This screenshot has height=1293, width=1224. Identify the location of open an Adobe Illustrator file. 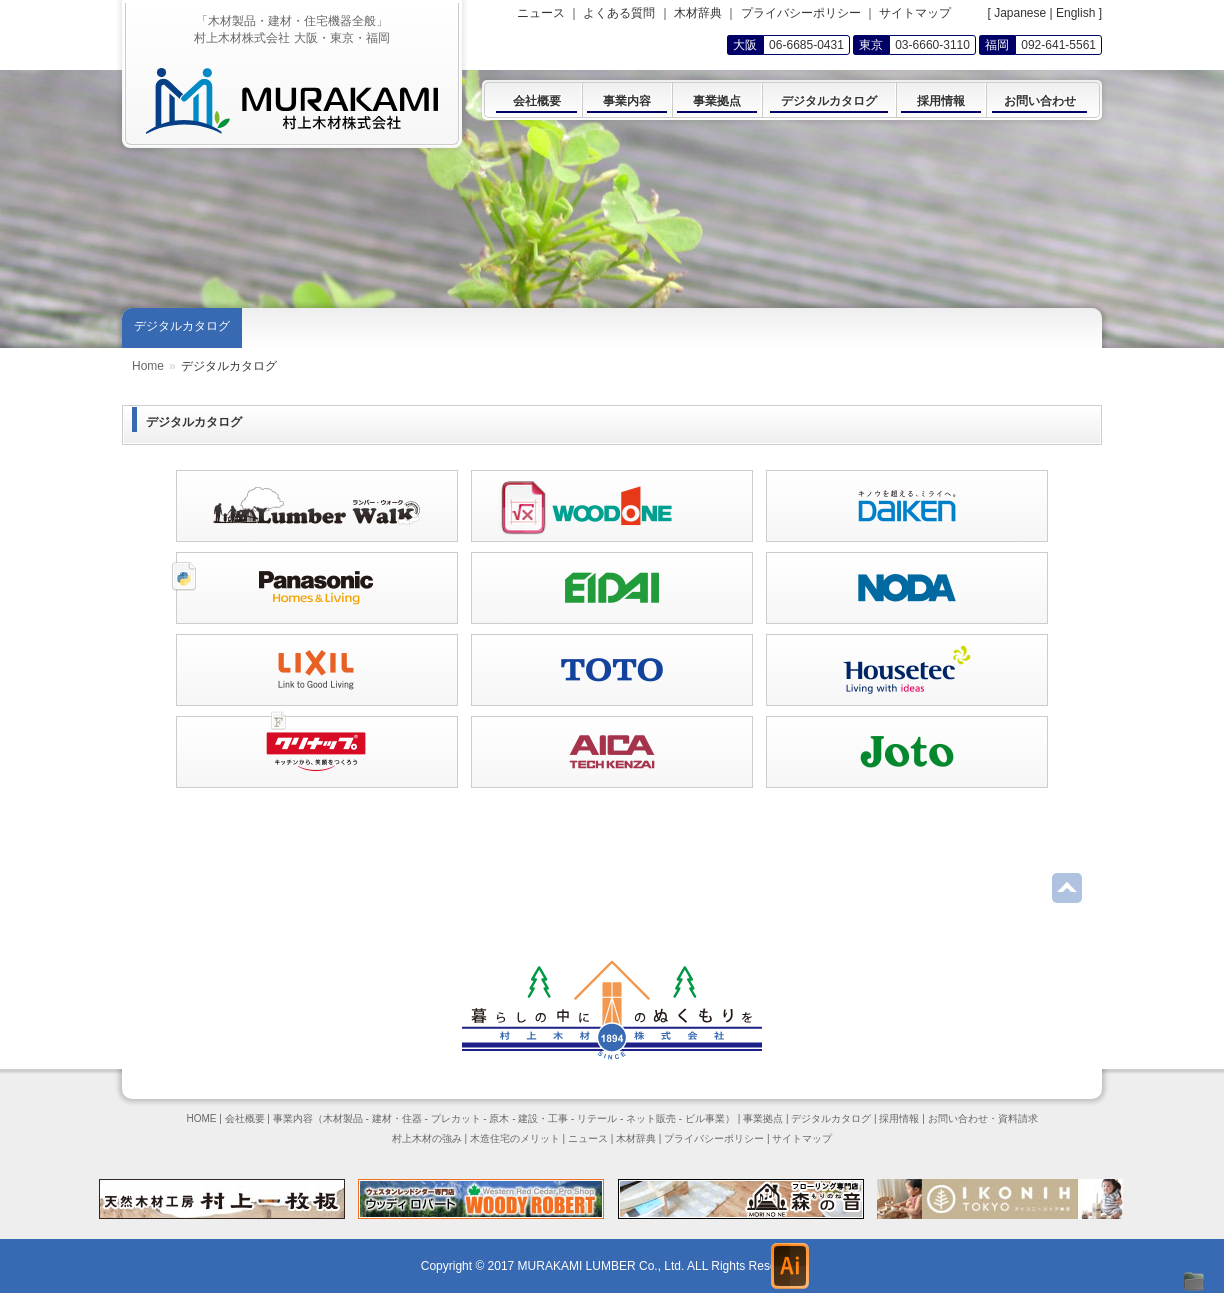
(790, 1266).